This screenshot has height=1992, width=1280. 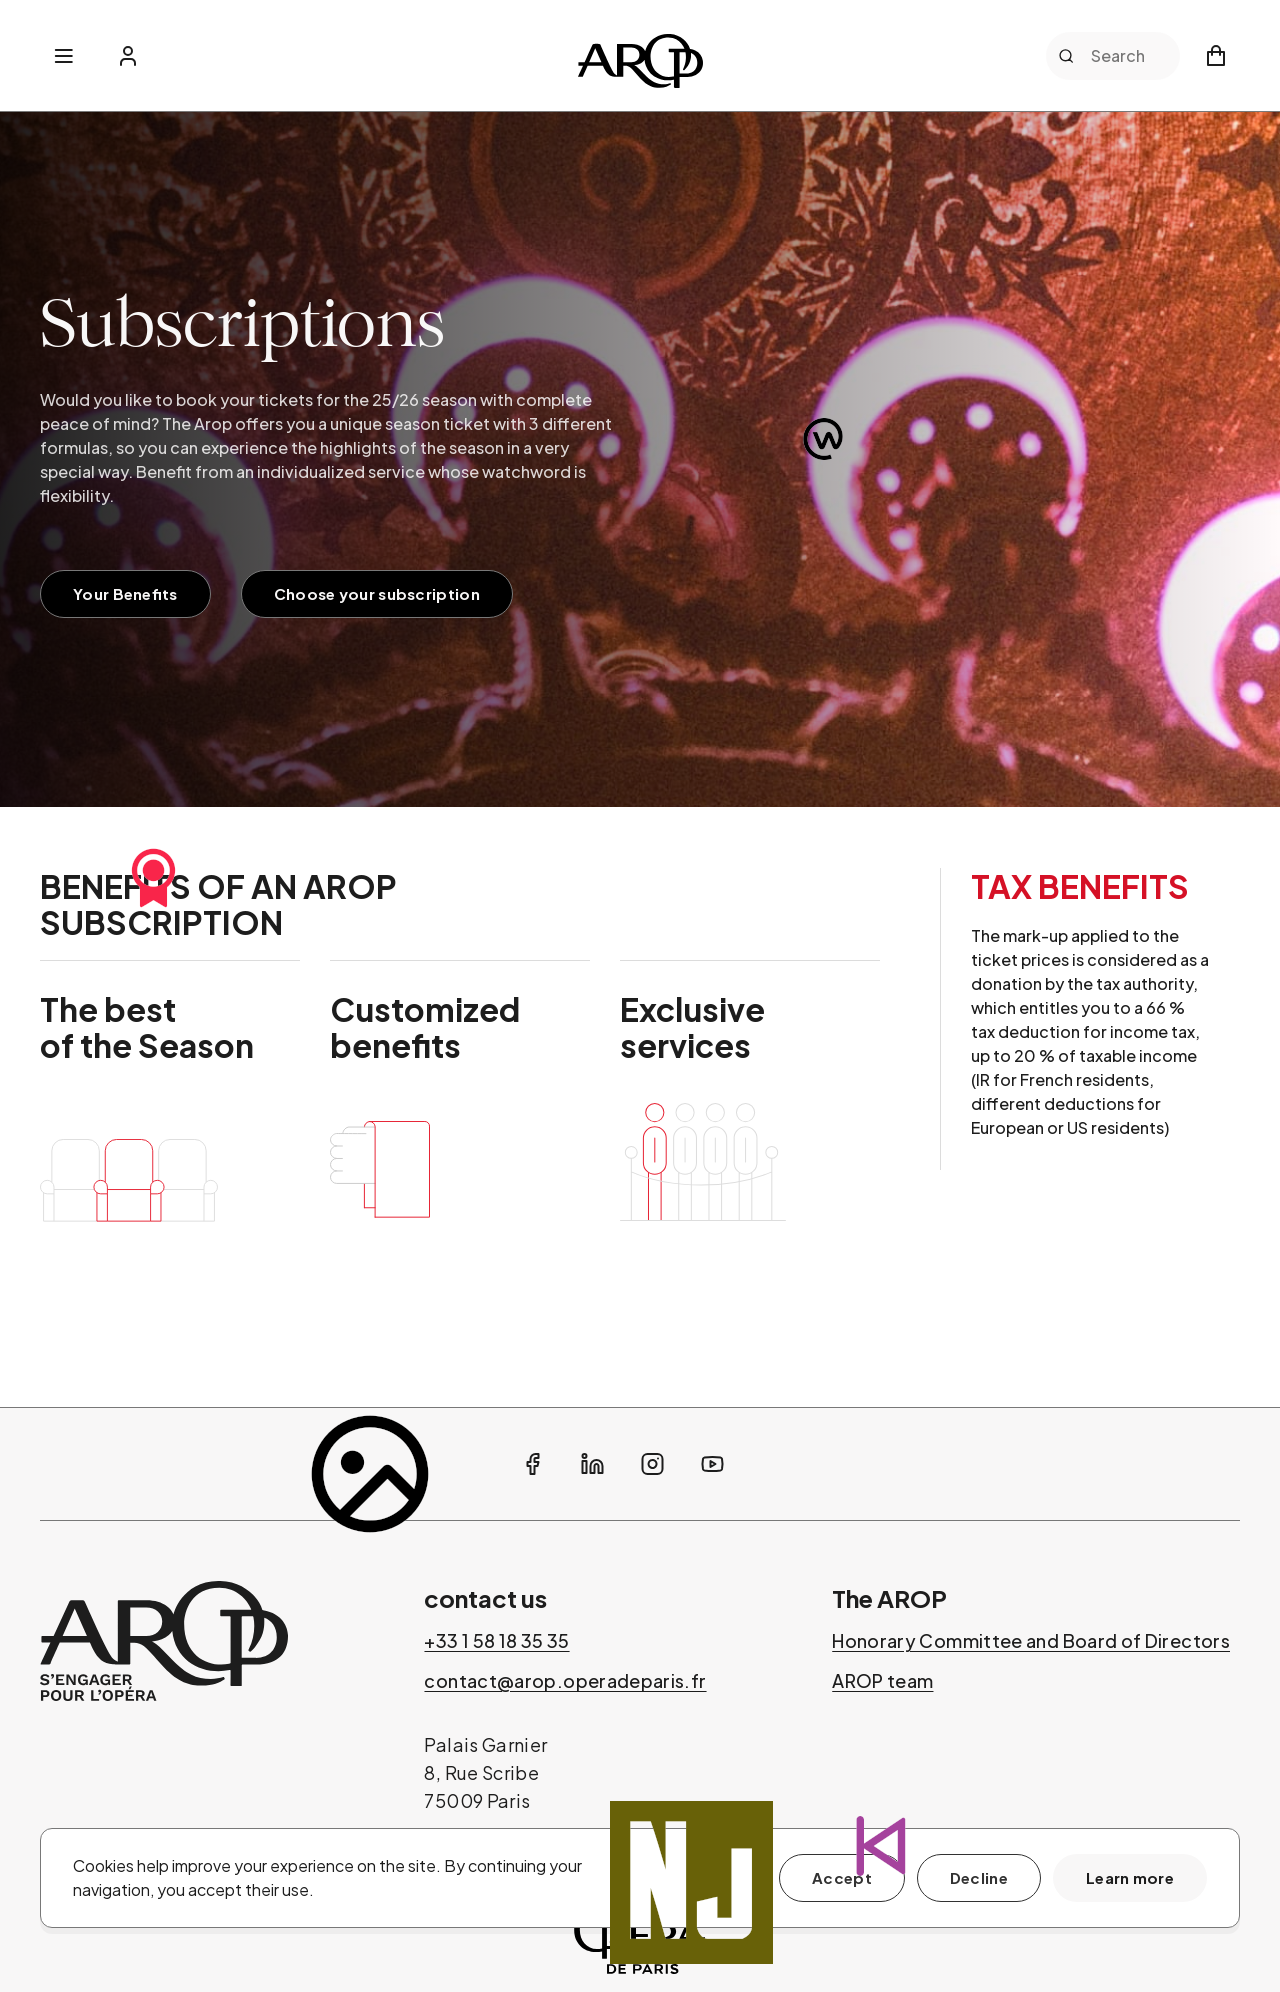 What do you see at coordinates (879, 1846) in the screenshot?
I see `skip to previous track` at bounding box center [879, 1846].